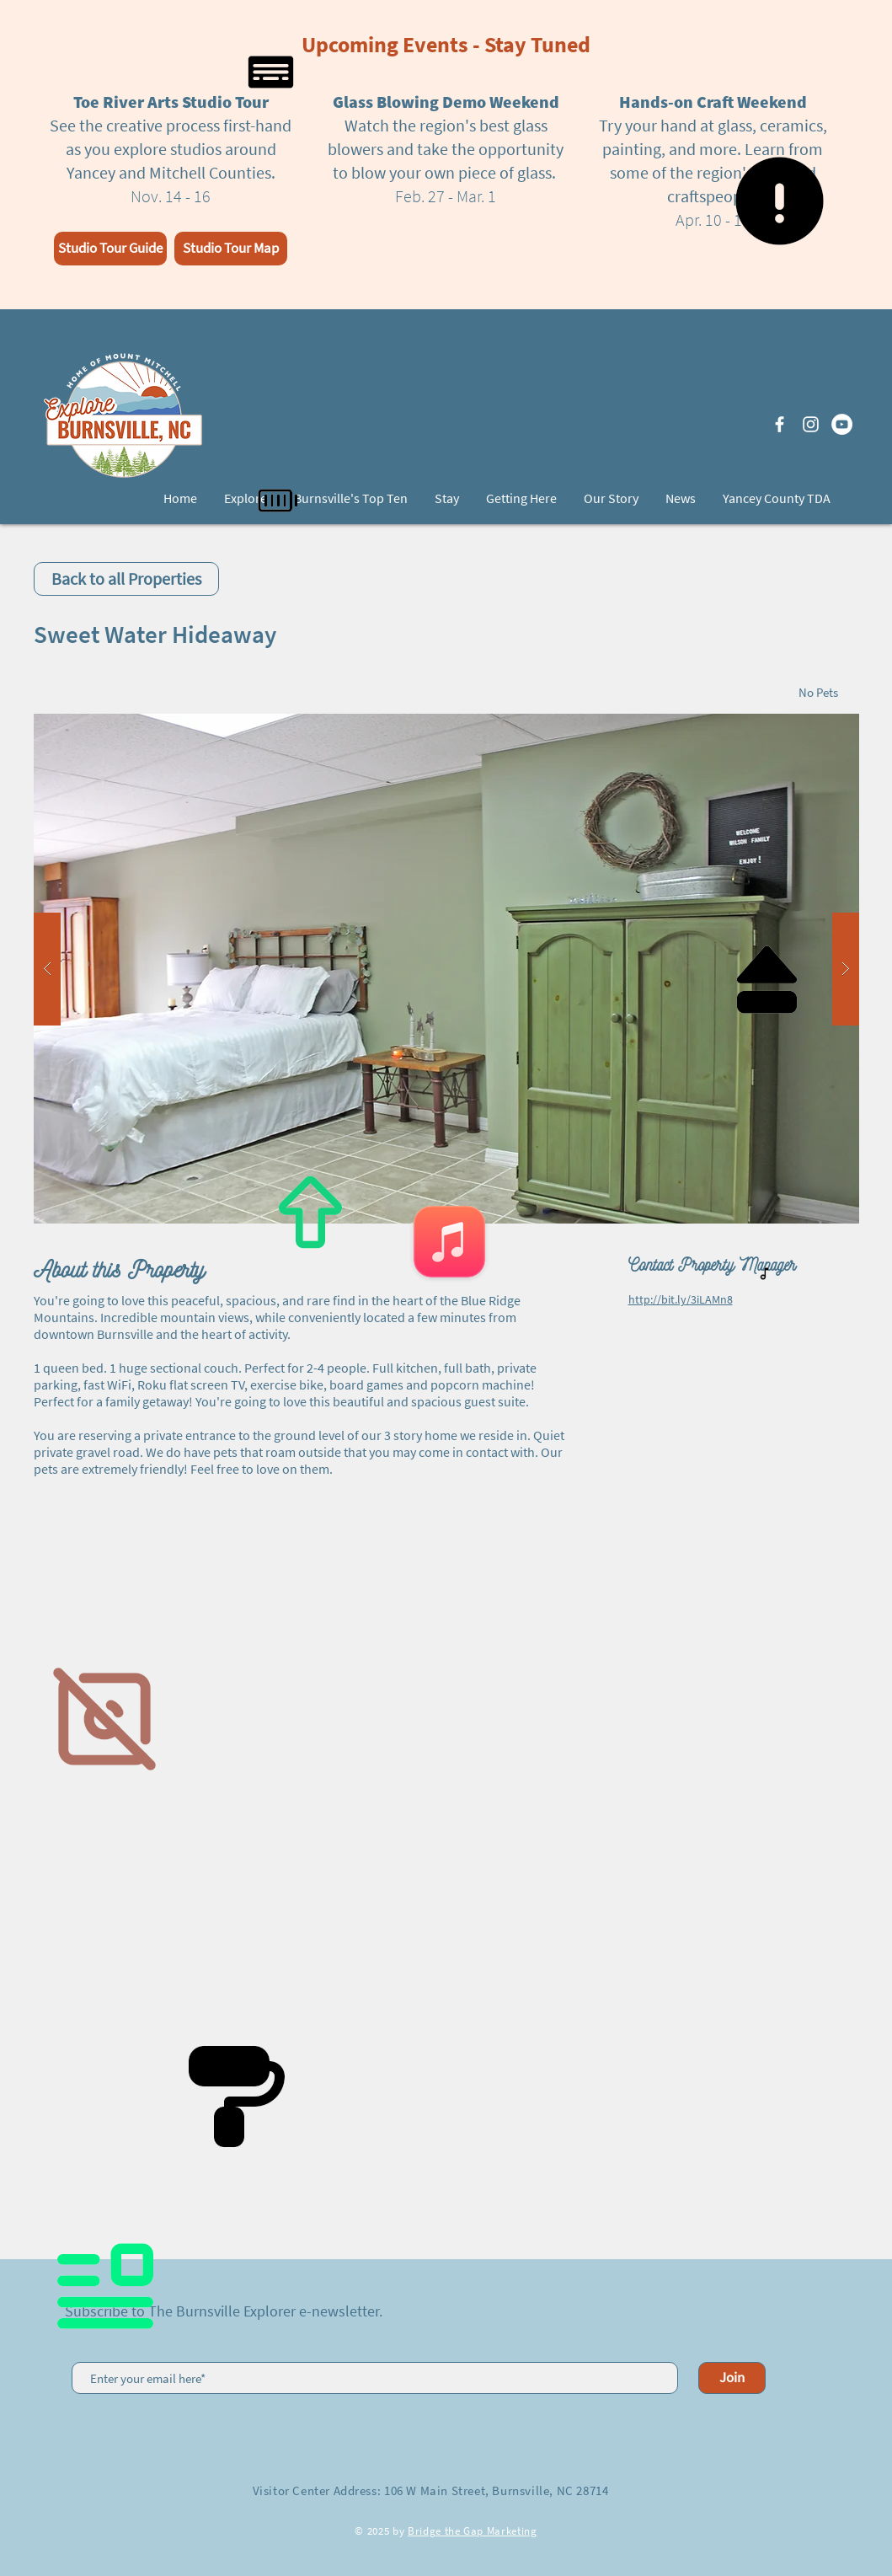  What do you see at coordinates (229, 2097) in the screenshot?
I see `access painting or drawing tools` at bounding box center [229, 2097].